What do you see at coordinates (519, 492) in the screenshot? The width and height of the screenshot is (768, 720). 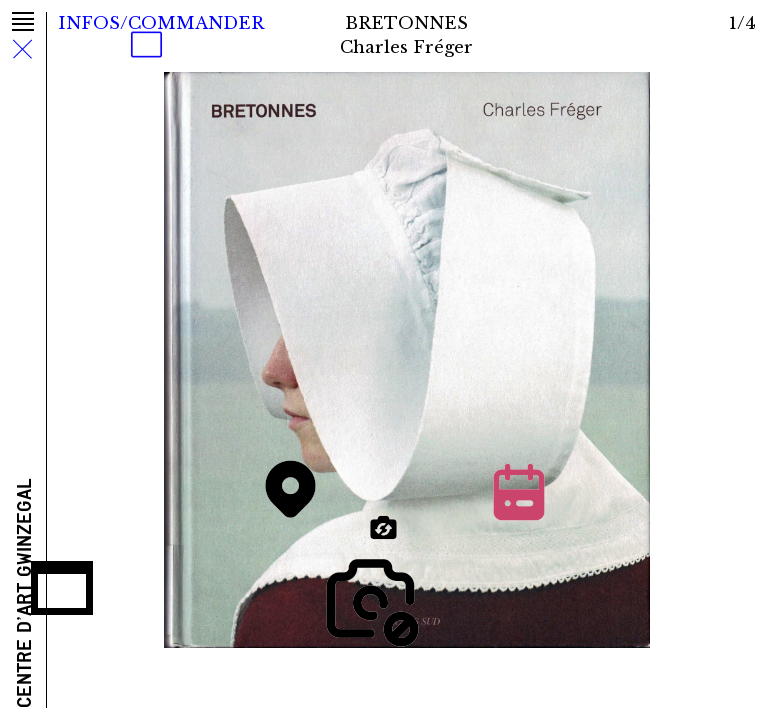 I see `view calendar or scheduled events` at bounding box center [519, 492].